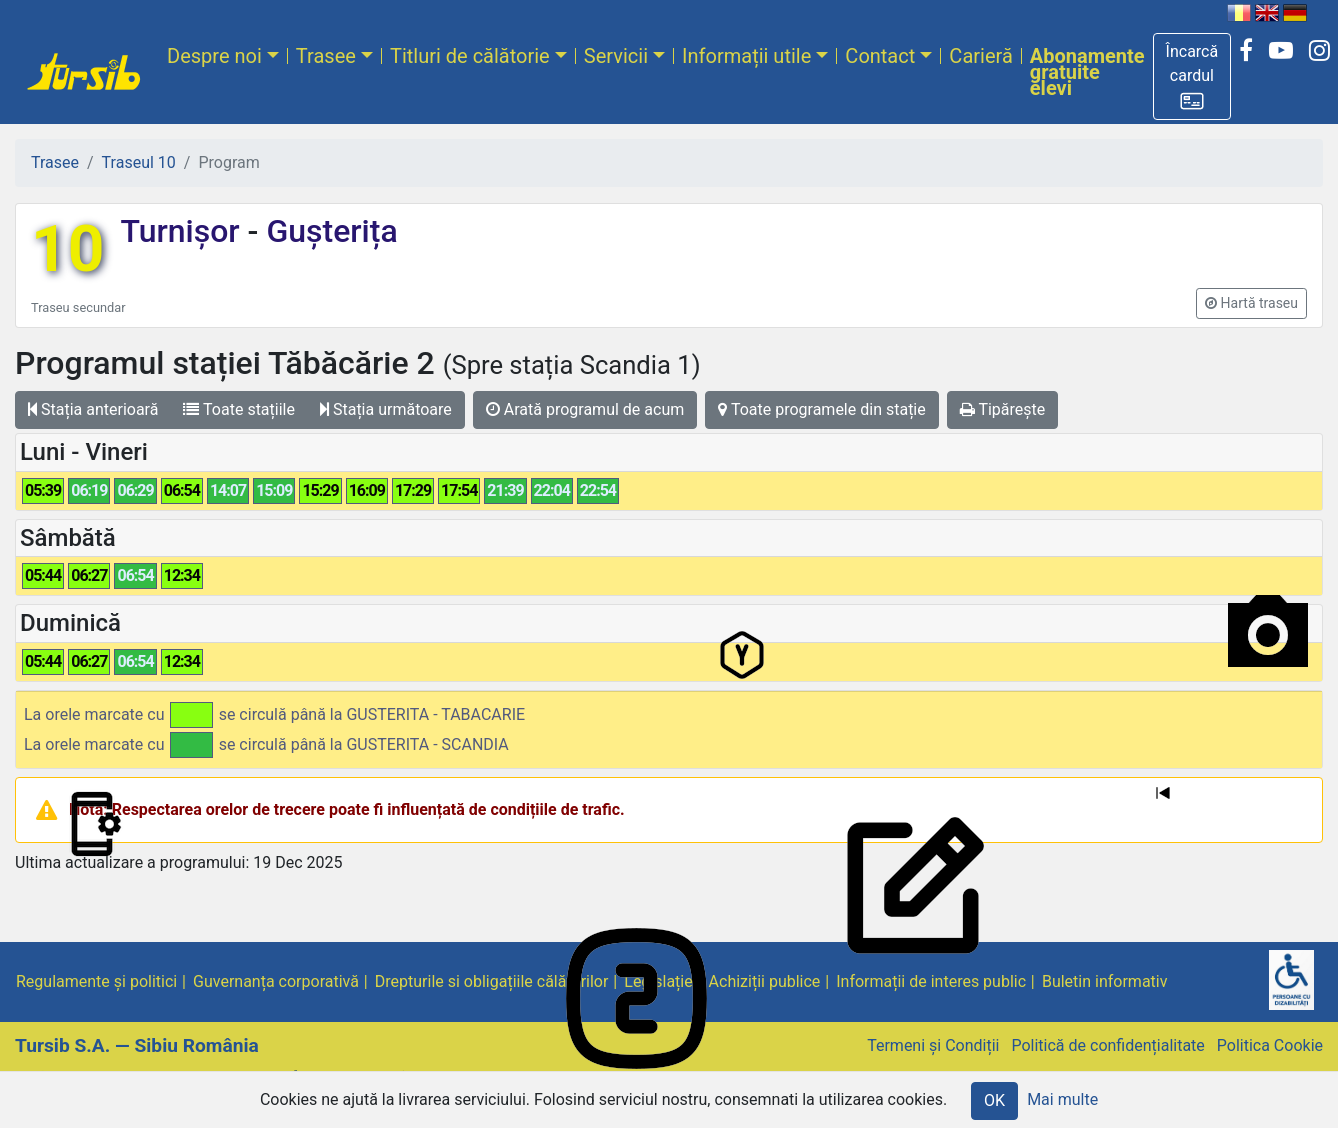  Describe the element at coordinates (913, 888) in the screenshot. I see `create or edit a note` at that location.